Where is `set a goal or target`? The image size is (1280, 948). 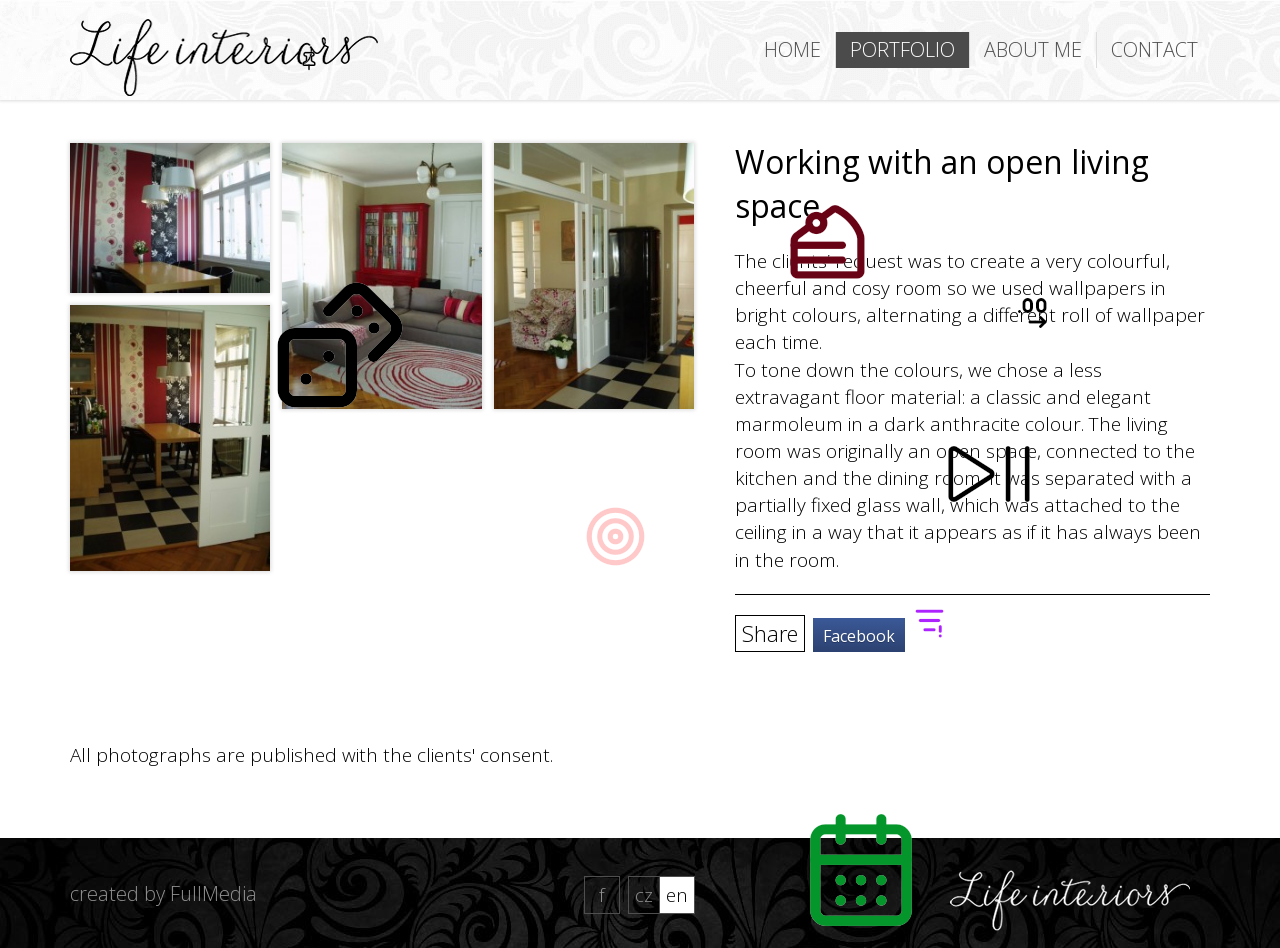 set a goal or target is located at coordinates (615, 536).